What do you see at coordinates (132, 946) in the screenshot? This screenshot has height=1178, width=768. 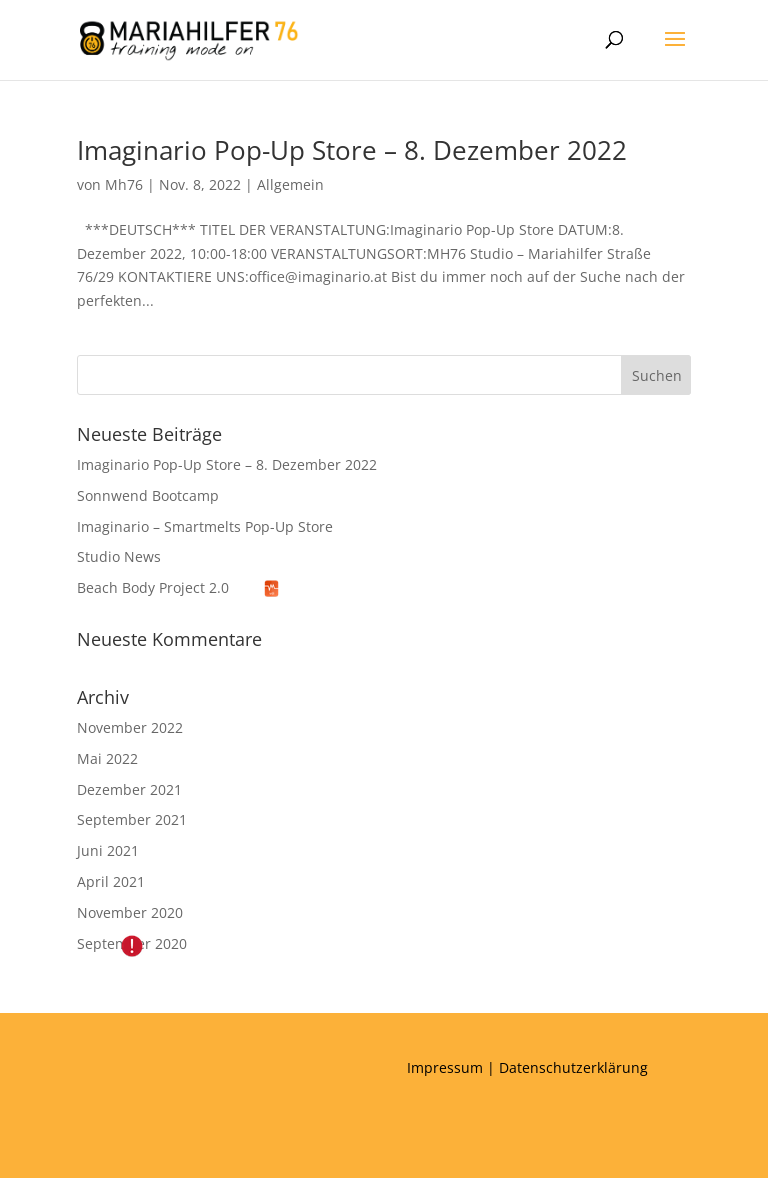 I see `indicates an important or urgent notification` at bounding box center [132, 946].